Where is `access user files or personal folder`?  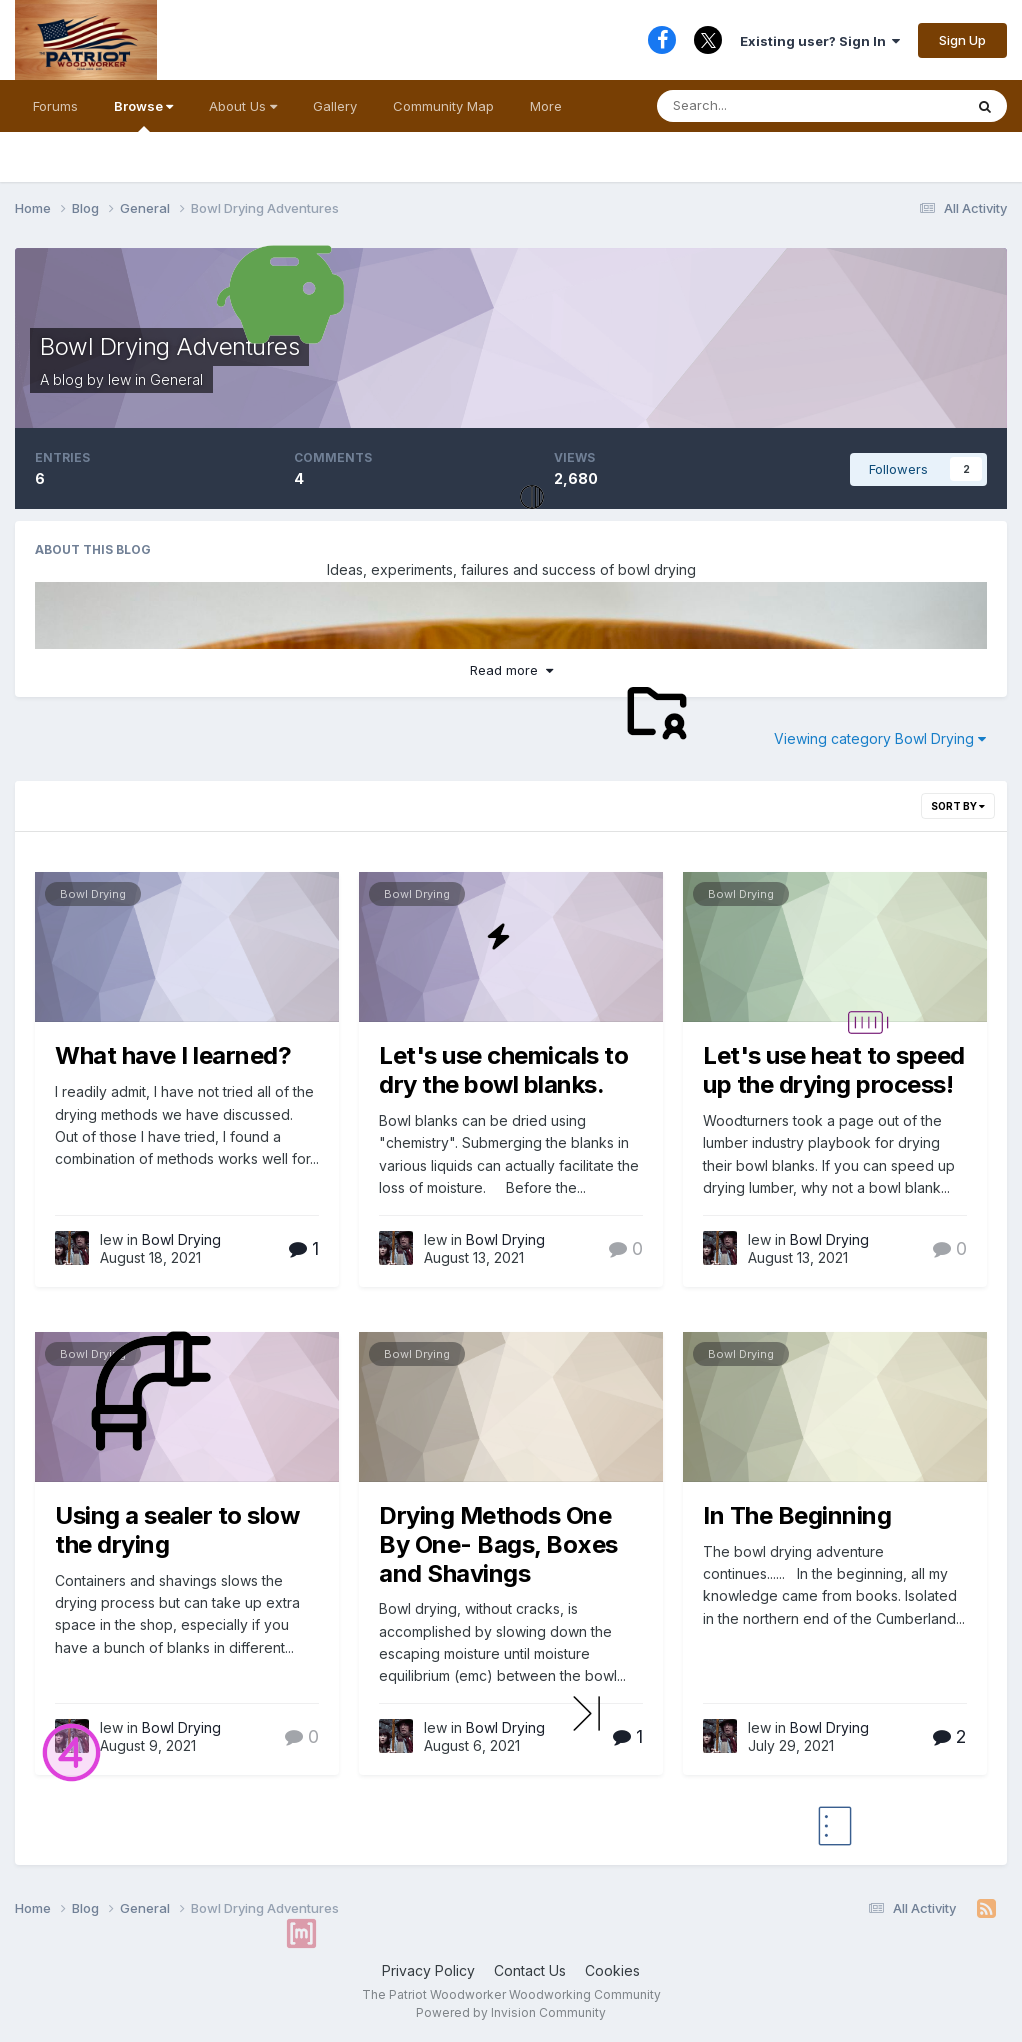
access user files or personal folder is located at coordinates (657, 710).